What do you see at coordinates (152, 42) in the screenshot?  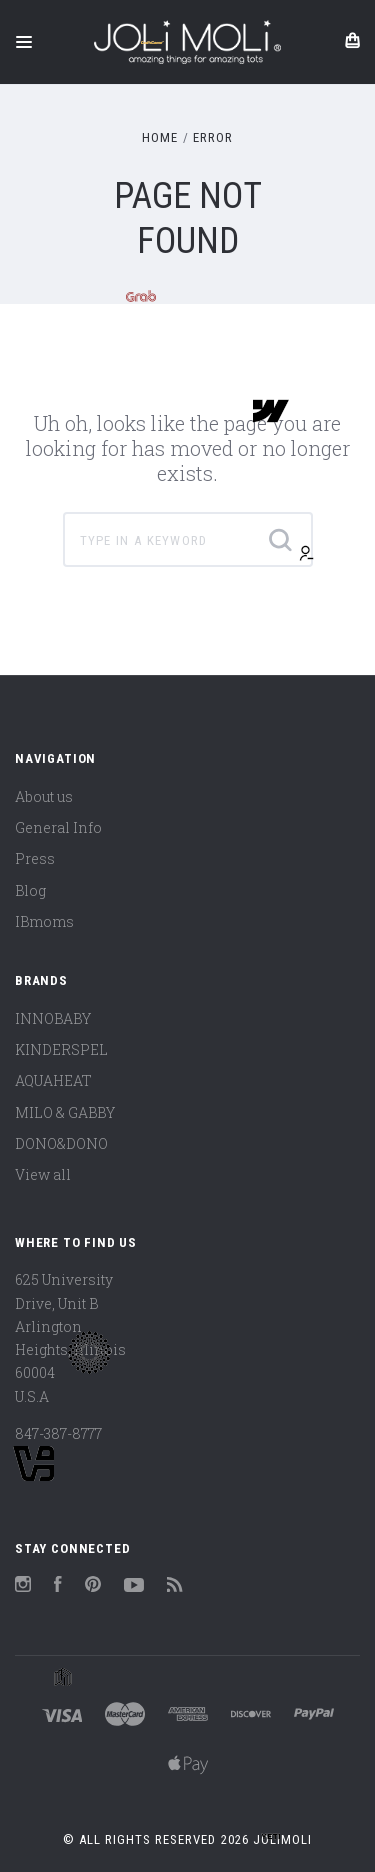 I see `visit the CodinGame platform` at bounding box center [152, 42].